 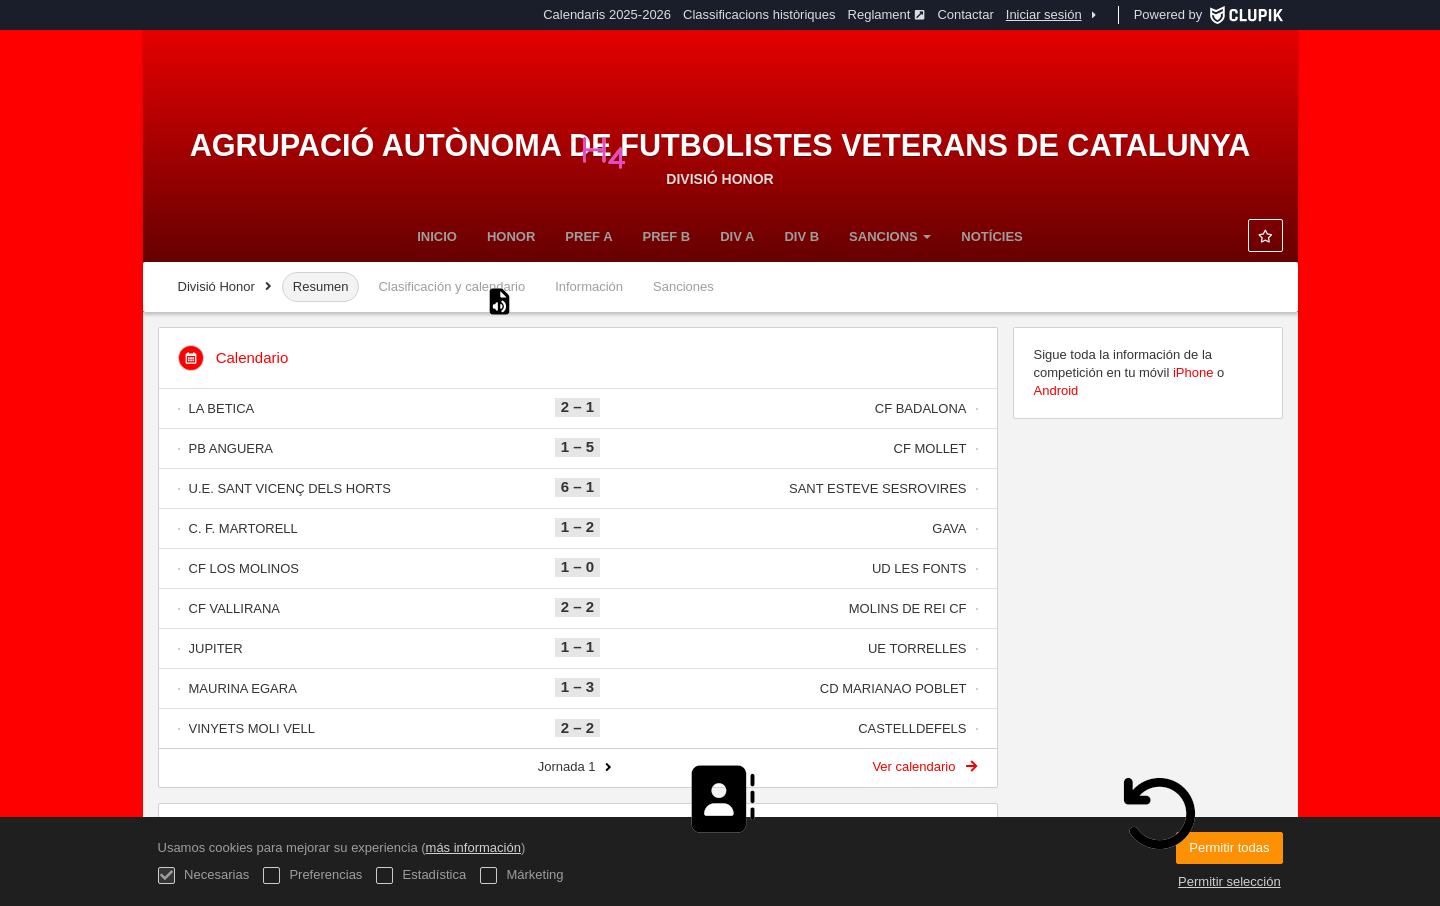 I want to click on open an audio file, so click(x=499, y=301).